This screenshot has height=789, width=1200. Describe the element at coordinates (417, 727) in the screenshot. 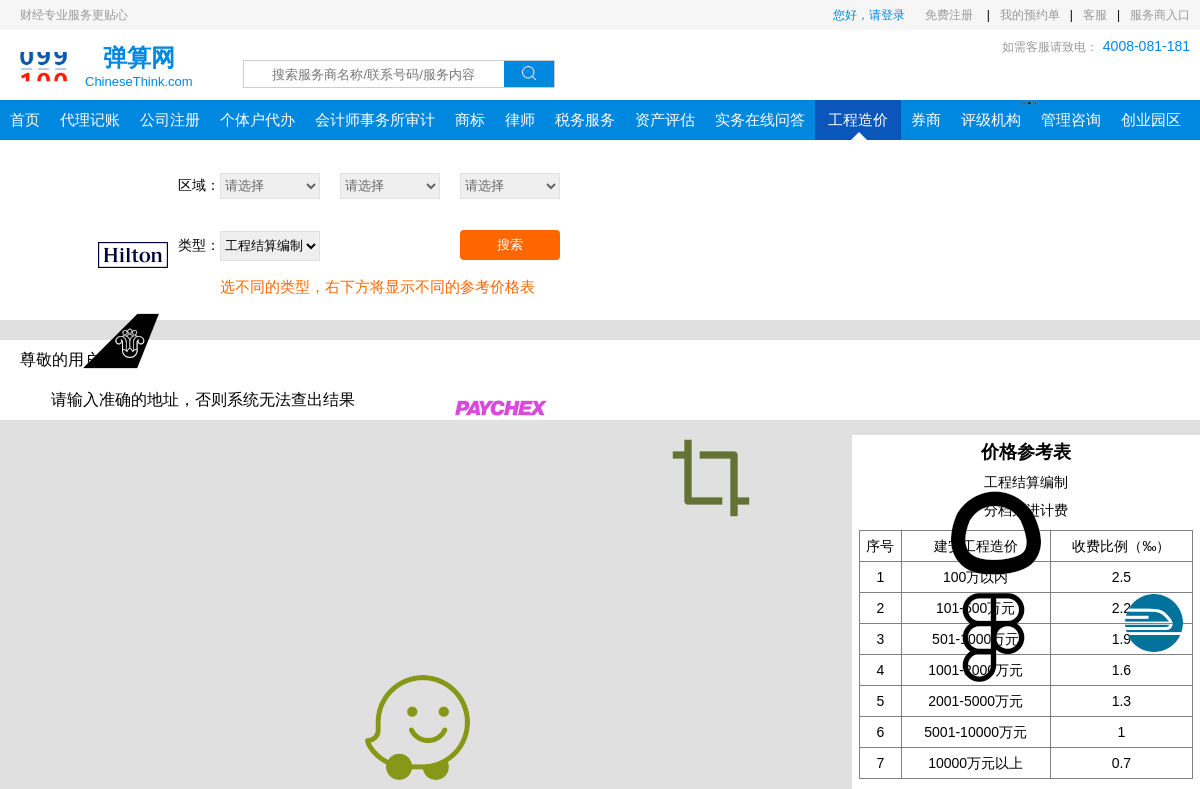

I see `open Waze navigation app` at that location.